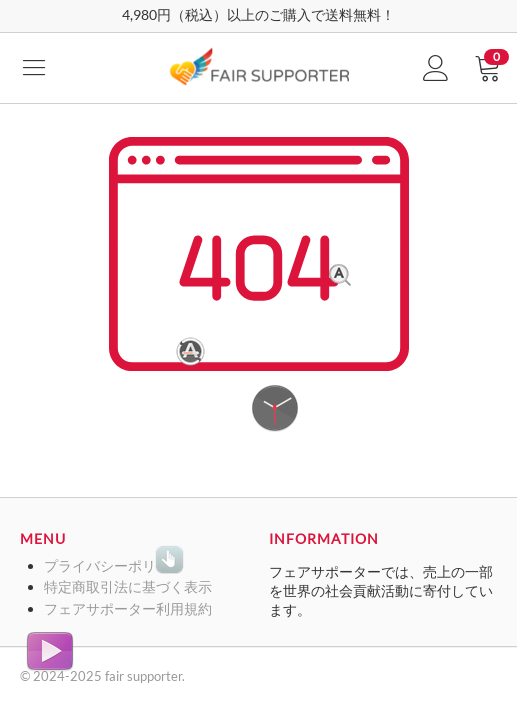 This screenshot has width=517, height=720. What do you see at coordinates (190, 351) in the screenshot?
I see `open the system software update application` at bounding box center [190, 351].